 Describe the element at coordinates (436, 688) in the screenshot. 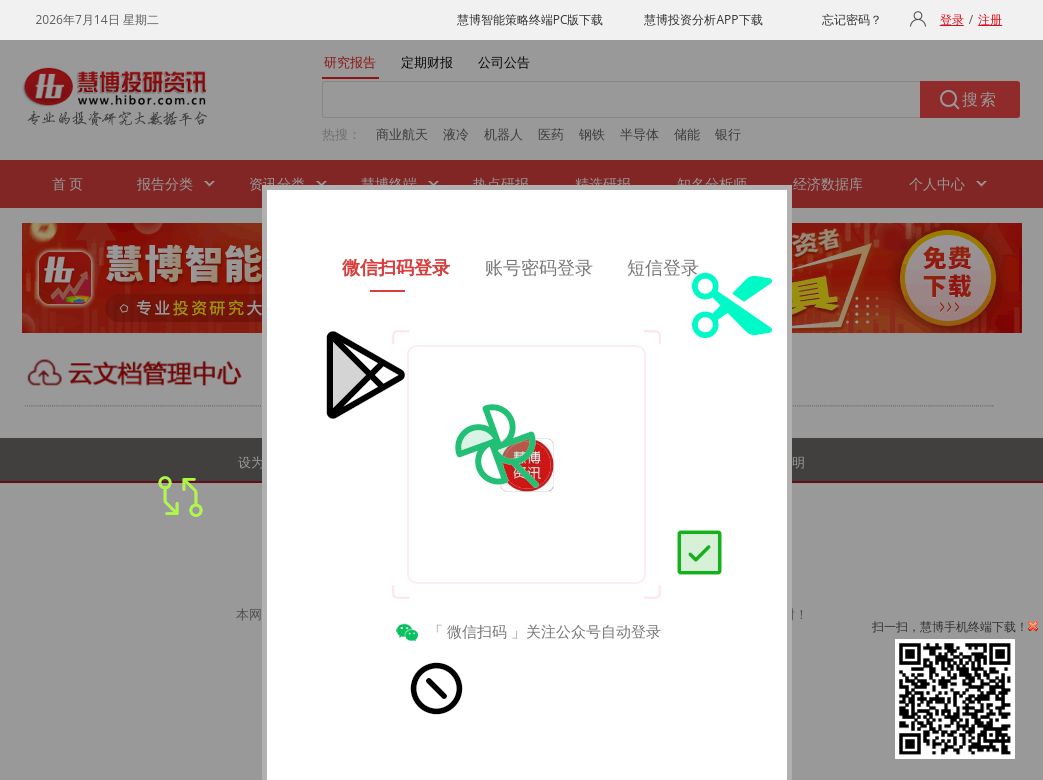

I see `indicates a prohibited or restricted action` at that location.